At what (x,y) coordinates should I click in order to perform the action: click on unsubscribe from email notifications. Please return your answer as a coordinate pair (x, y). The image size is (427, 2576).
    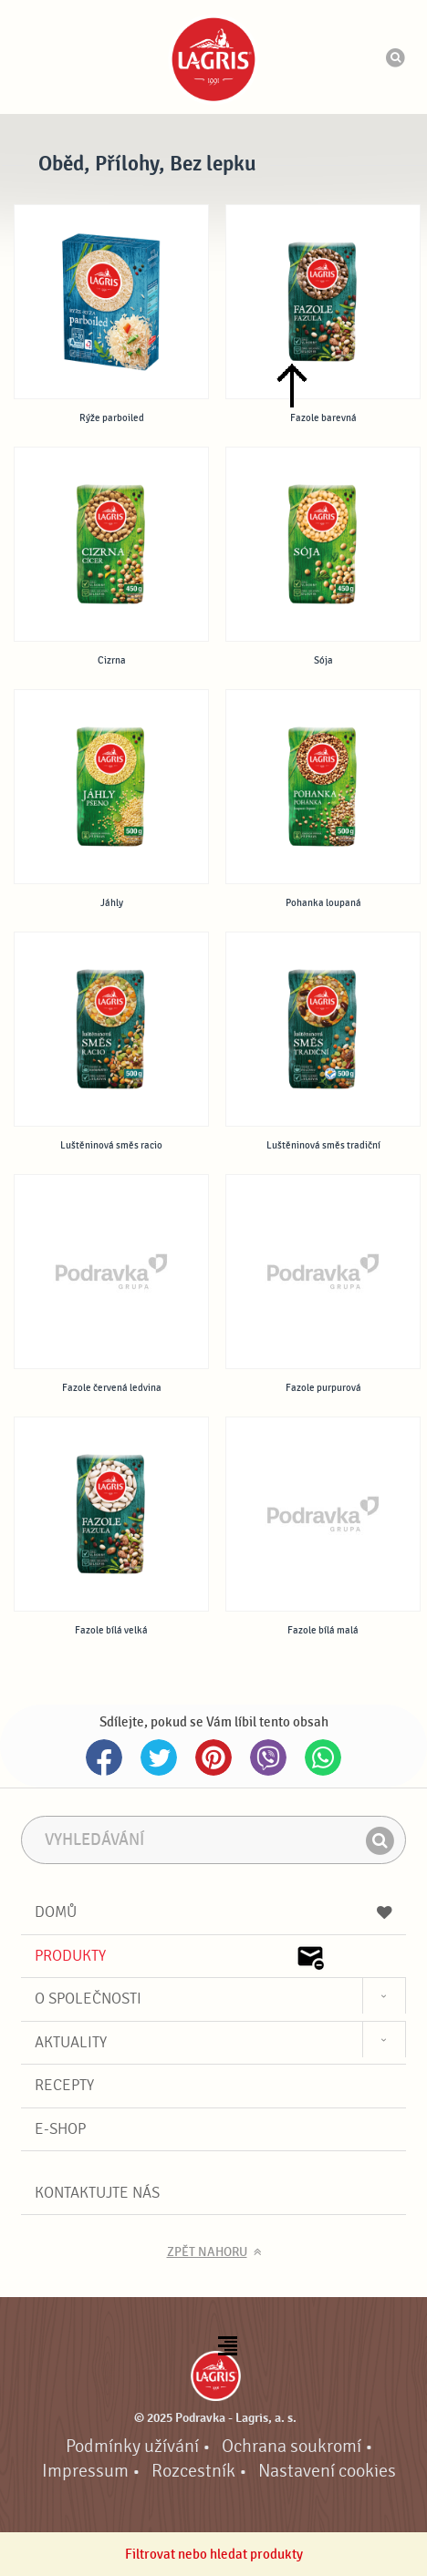
    Looking at the image, I should click on (310, 1959).